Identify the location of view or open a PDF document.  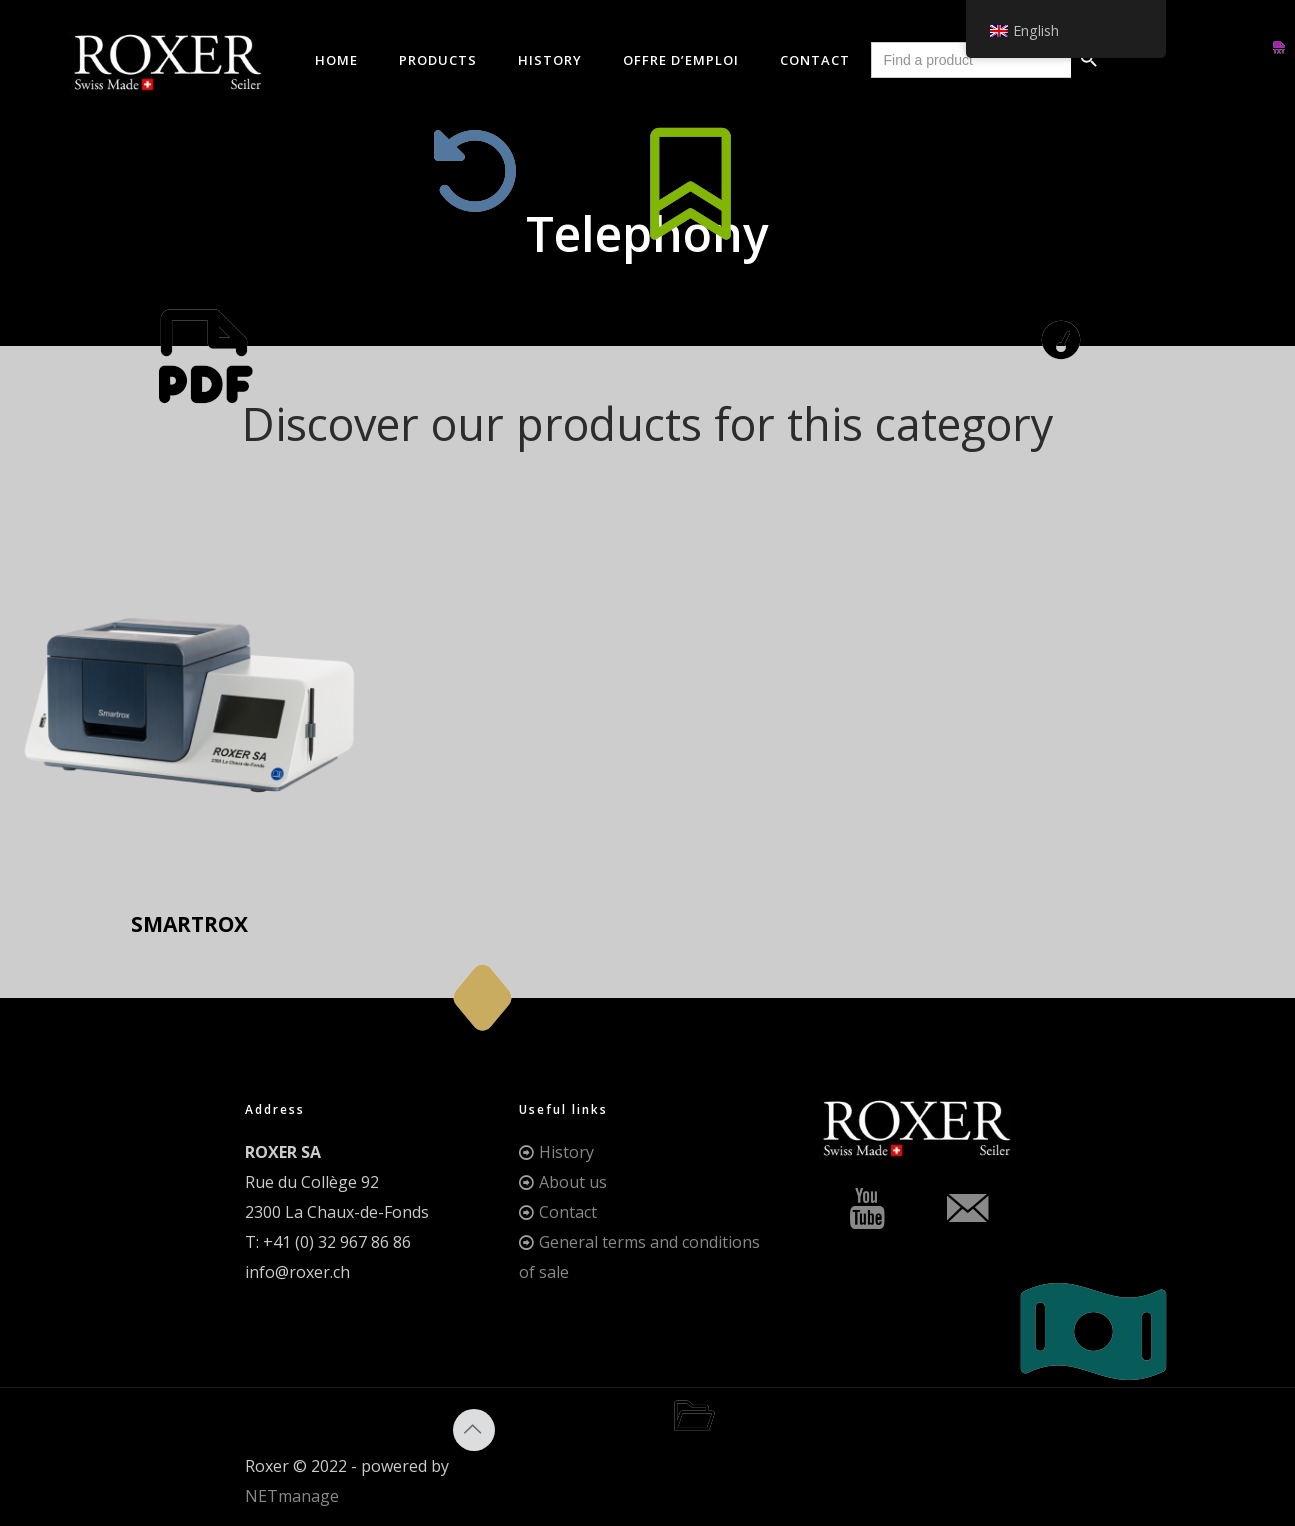
(204, 360).